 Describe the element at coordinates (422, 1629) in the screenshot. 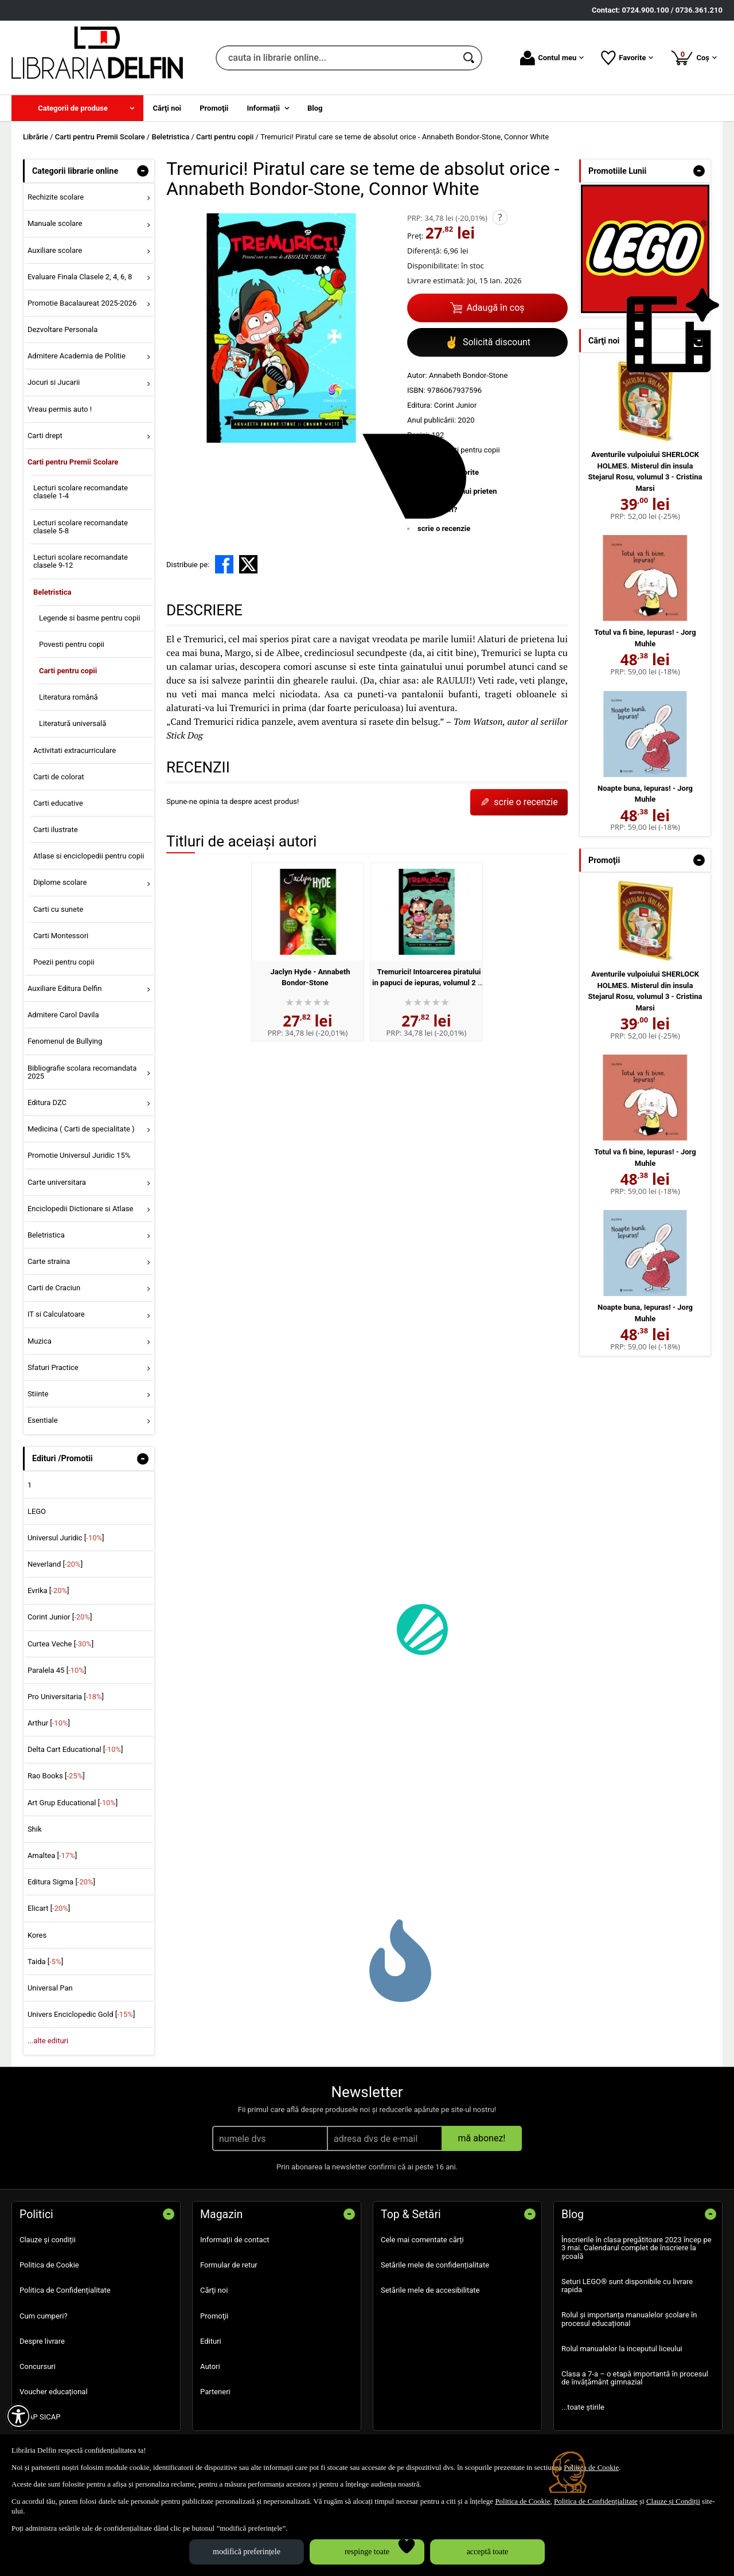

I see `ESL Gaming logo` at that location.